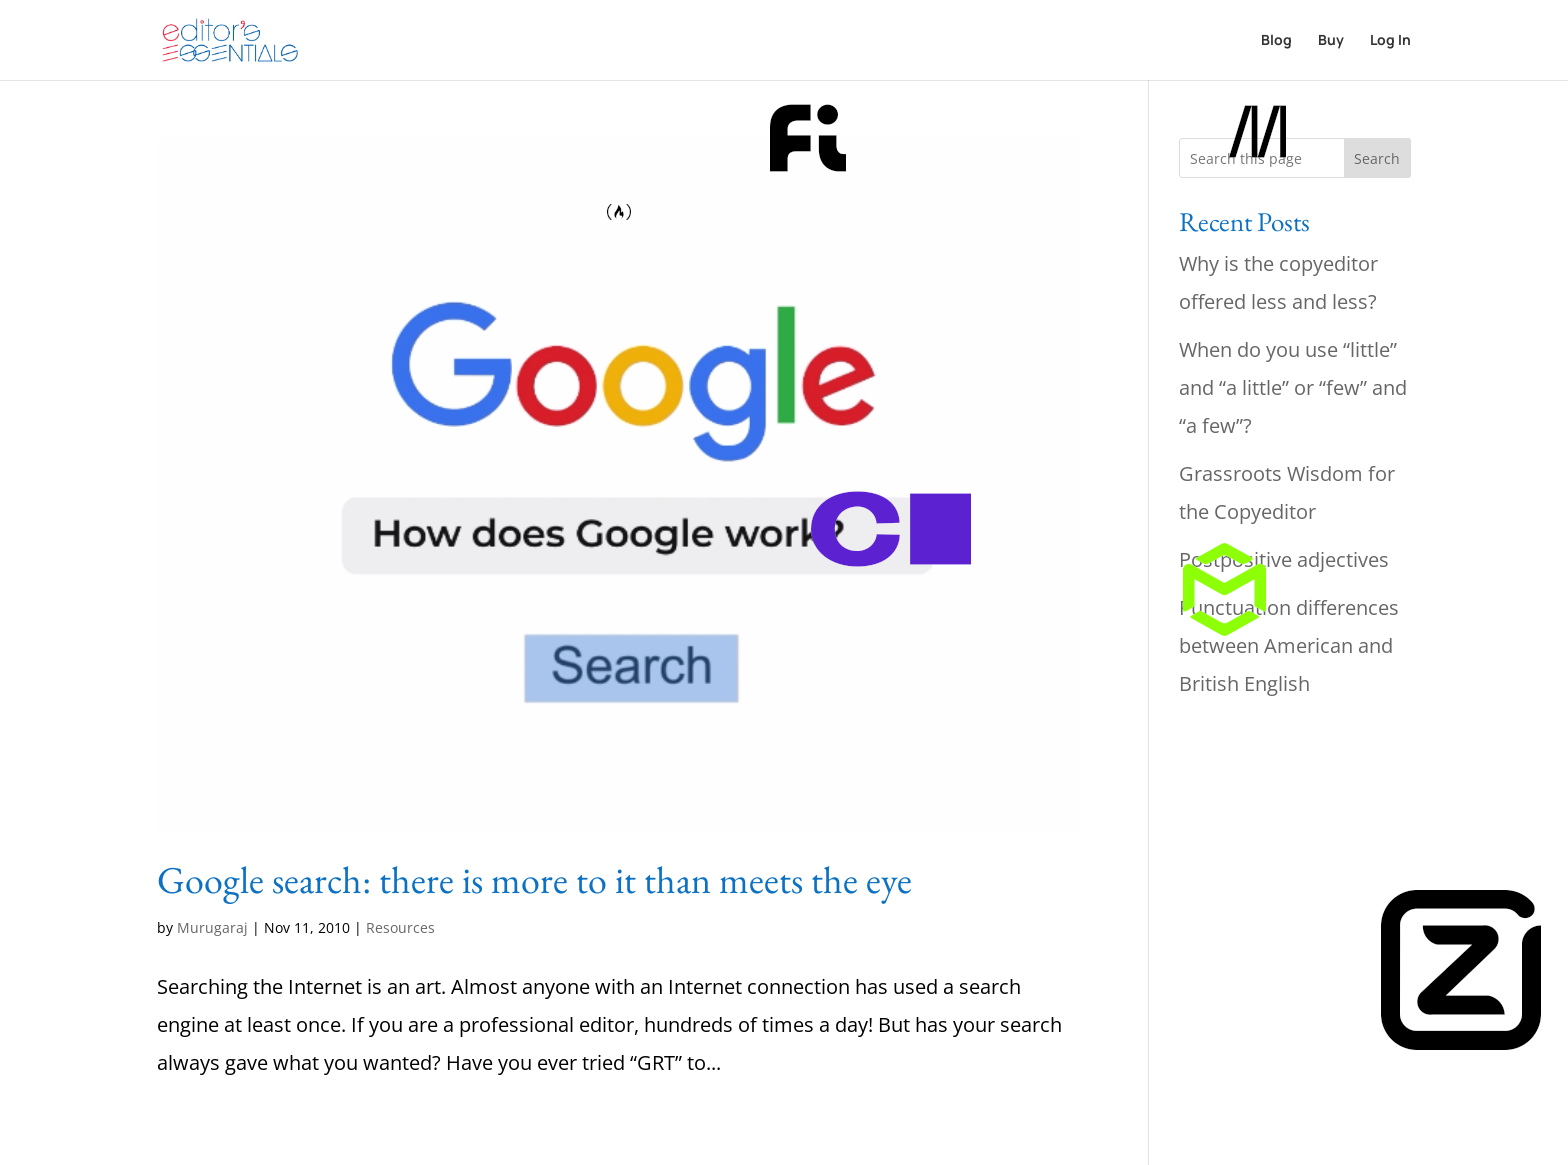 Image resolution: width=1568 pixels, height=1165 pixels. I want to click on fi bank app logo, so click(808, 138).